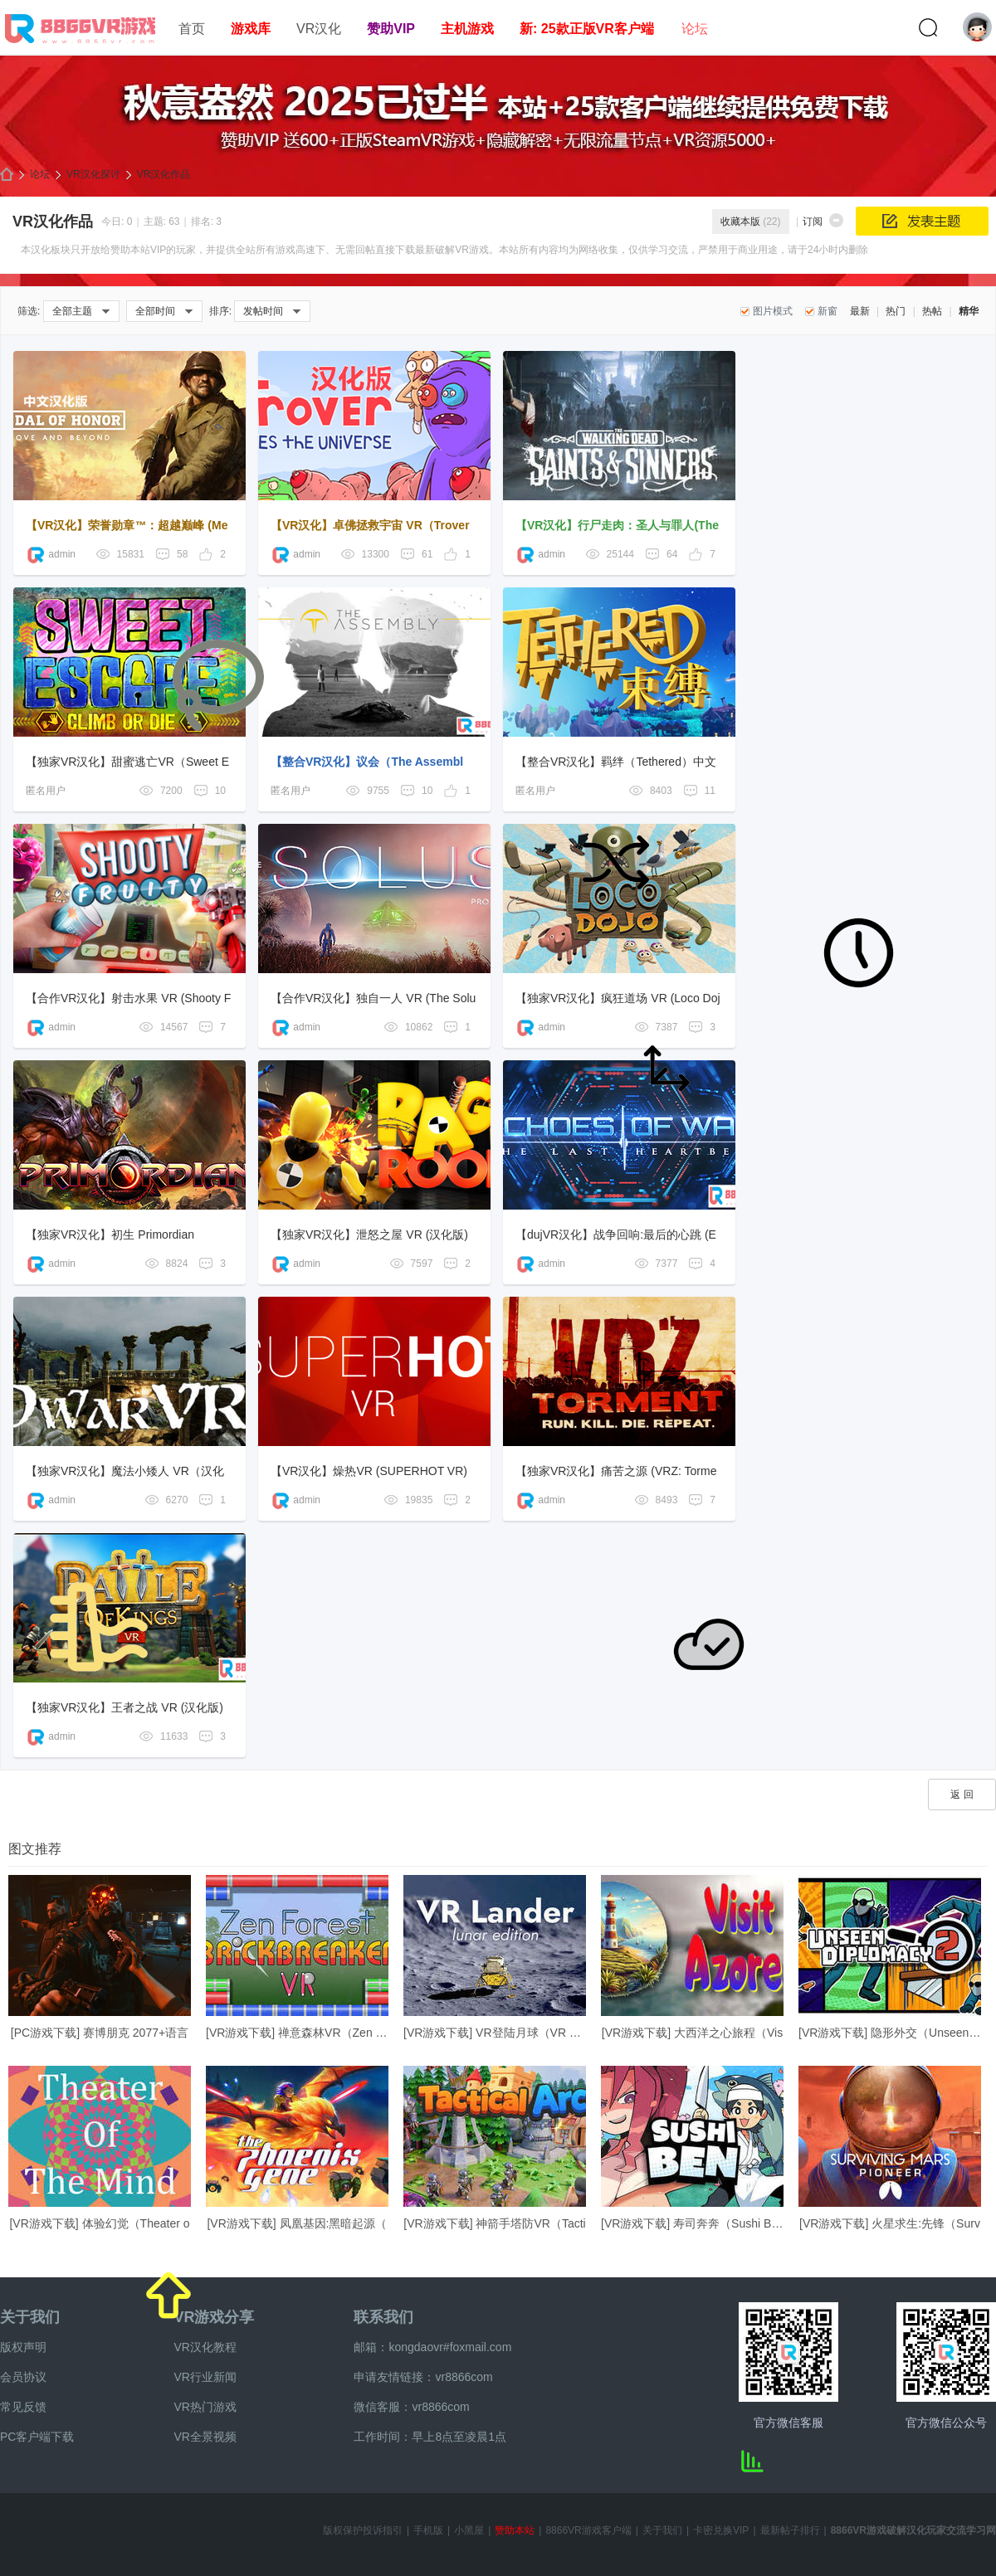 This screenshot has width=996, height=2576. Describe the element at coordinates (218, 685) in the screenshot. I see `select an irregular area with freehand drawing` at that location.